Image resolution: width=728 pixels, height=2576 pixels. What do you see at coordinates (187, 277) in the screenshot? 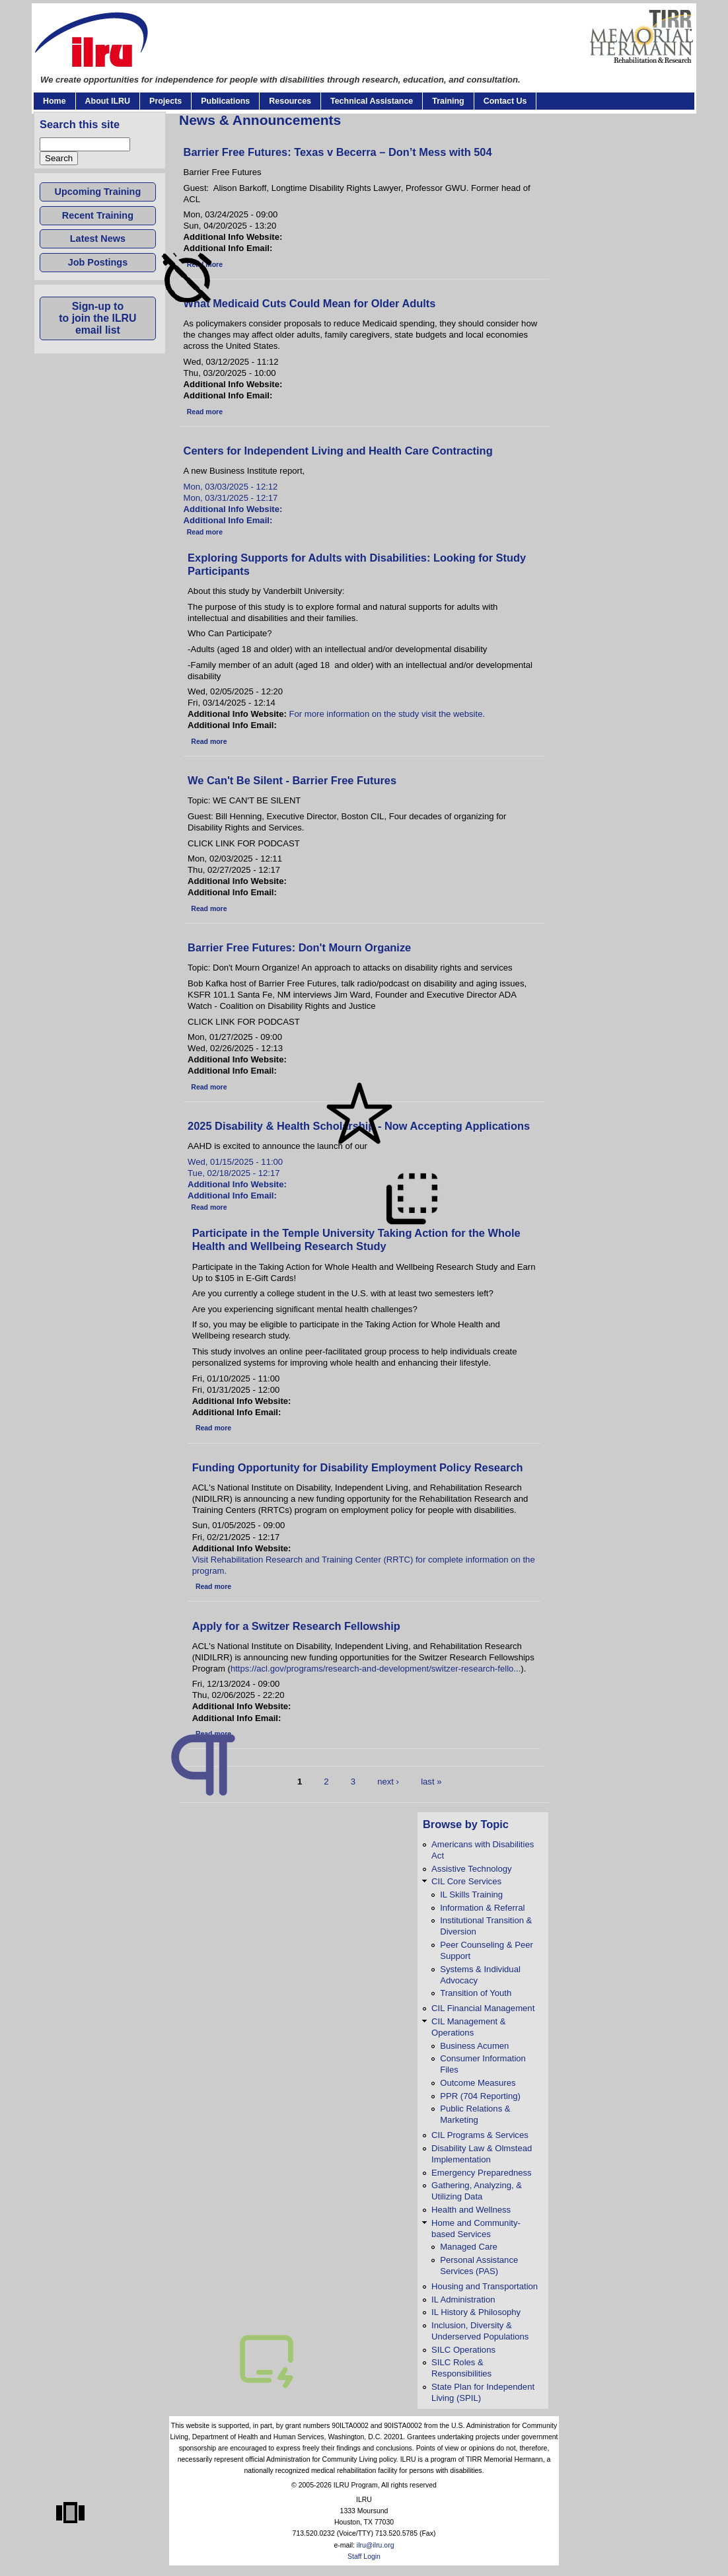
I see `disable or turn off alarm` at bounding box center [187, 277].